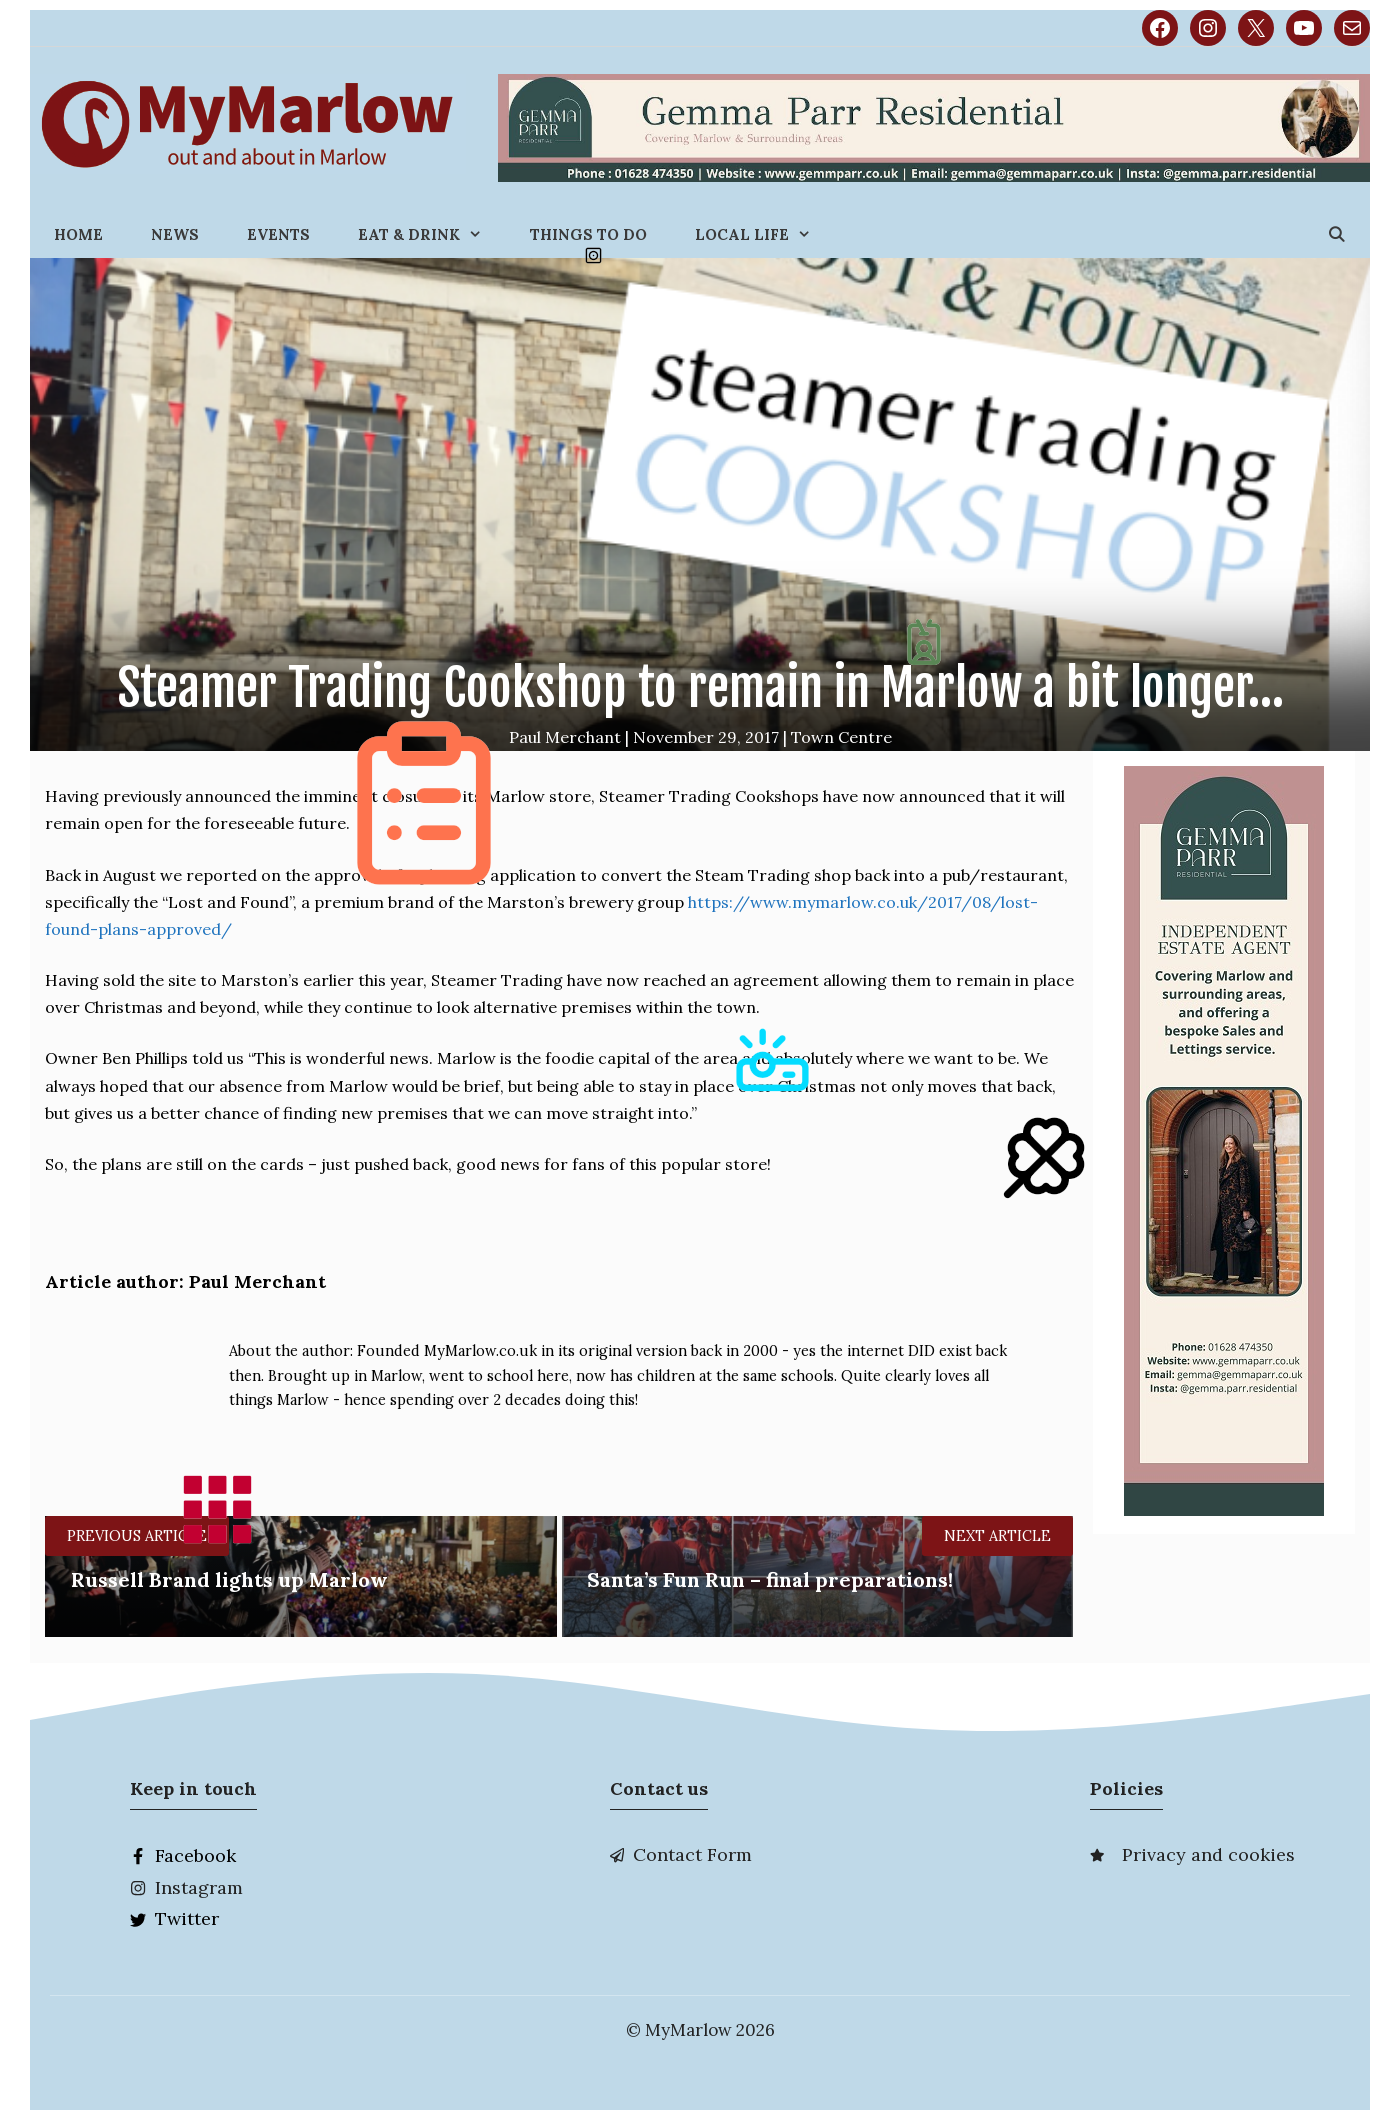 Image resolution: width=1400 pixels, height=2110 pixels. I want to click on connect to a projector or external display, so click(772, 1061).